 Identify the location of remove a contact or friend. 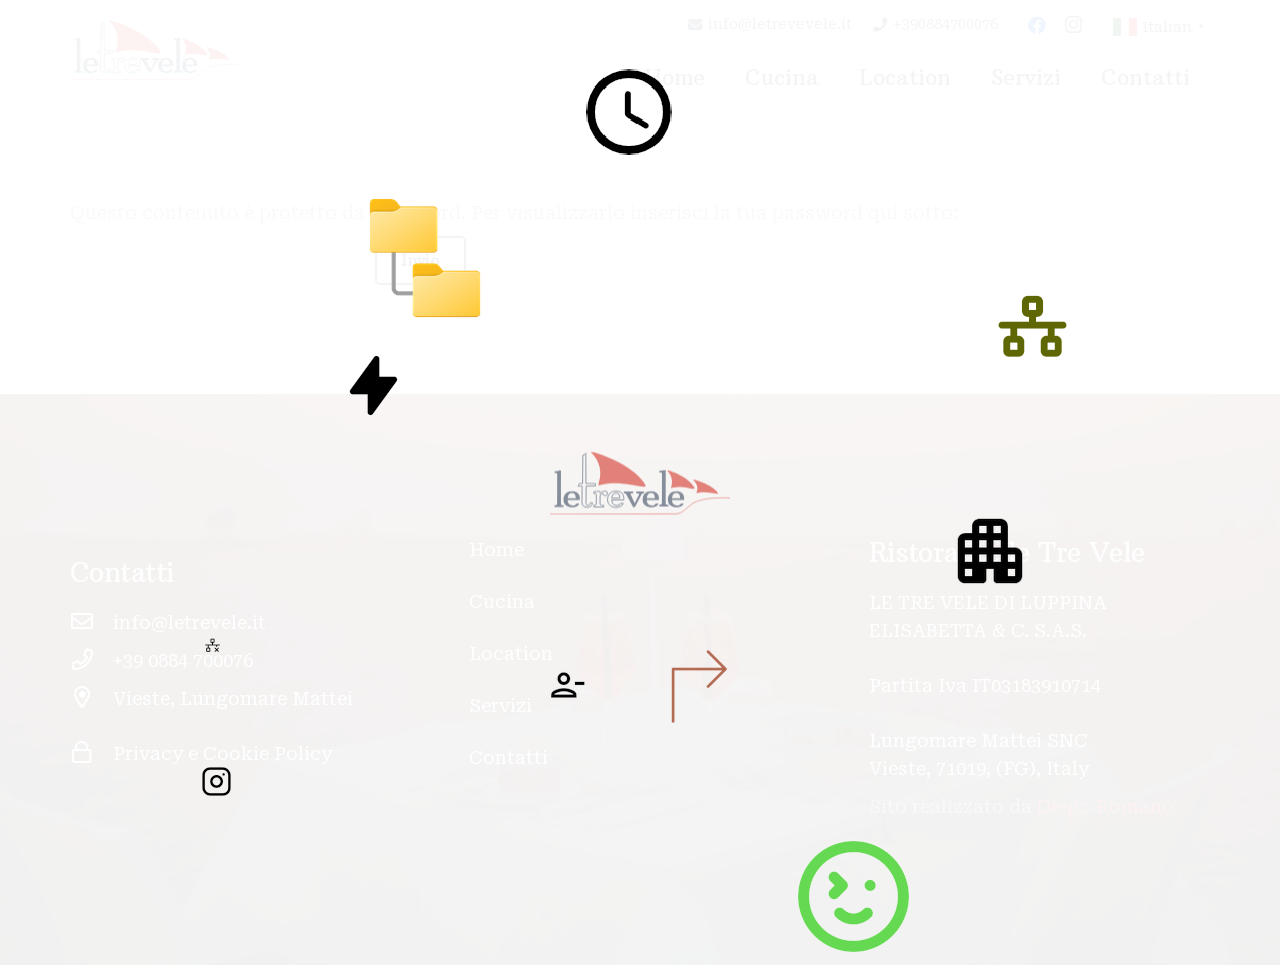
(567, 685).